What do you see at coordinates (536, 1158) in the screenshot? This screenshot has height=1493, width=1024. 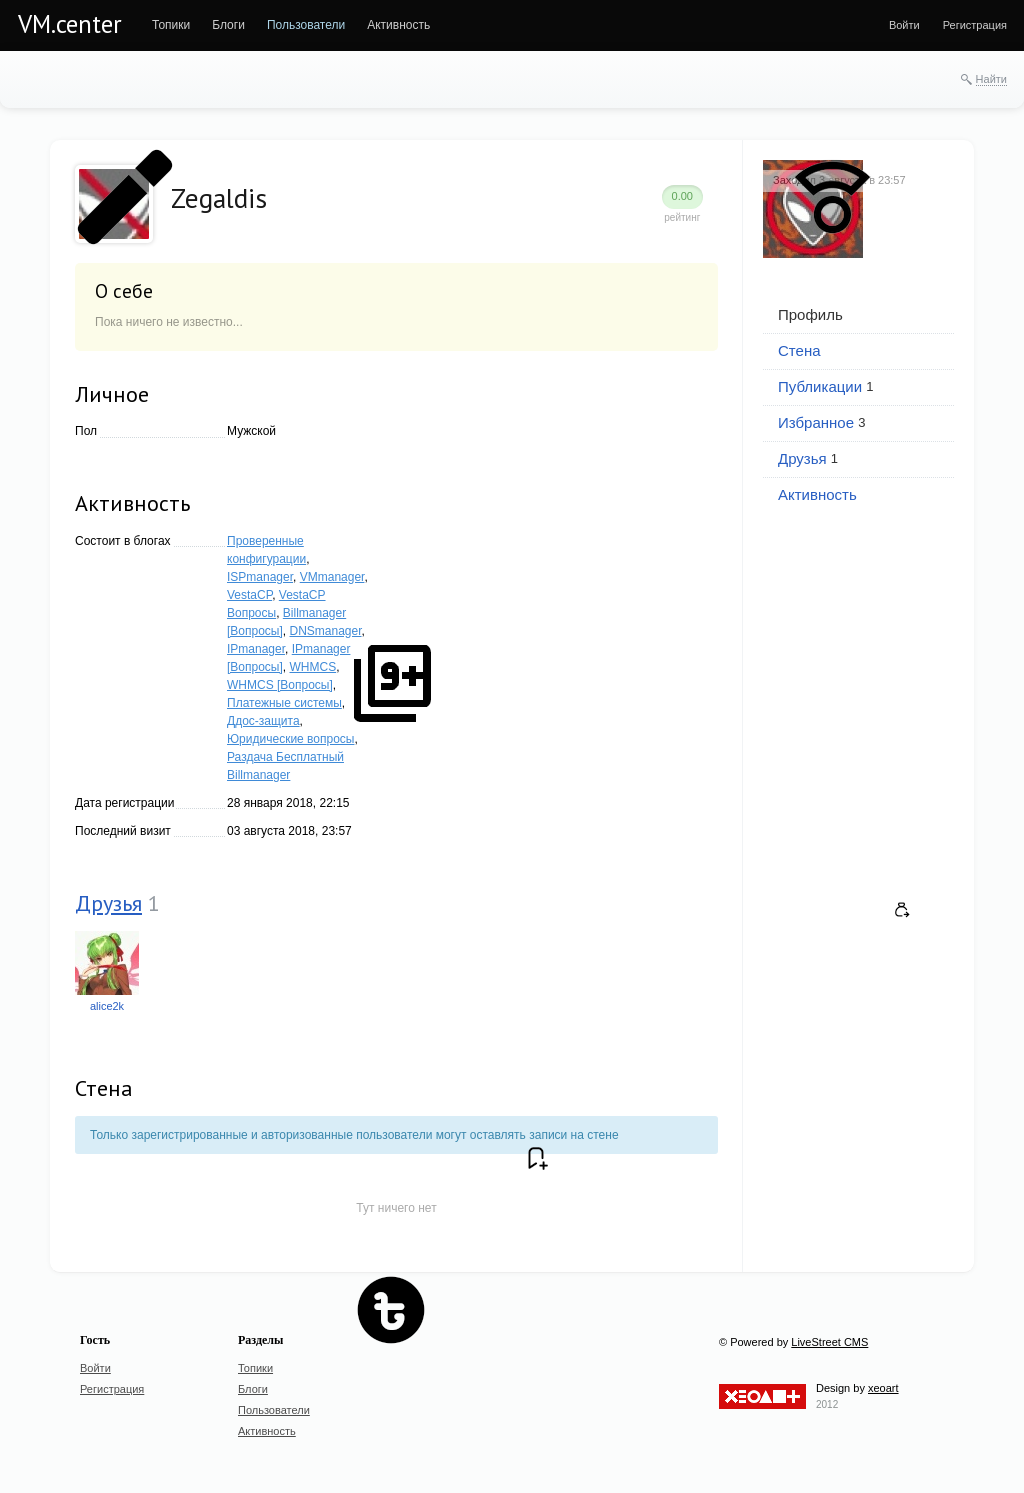 I see `add a new bookmark` at bounding box center [536, 1158].